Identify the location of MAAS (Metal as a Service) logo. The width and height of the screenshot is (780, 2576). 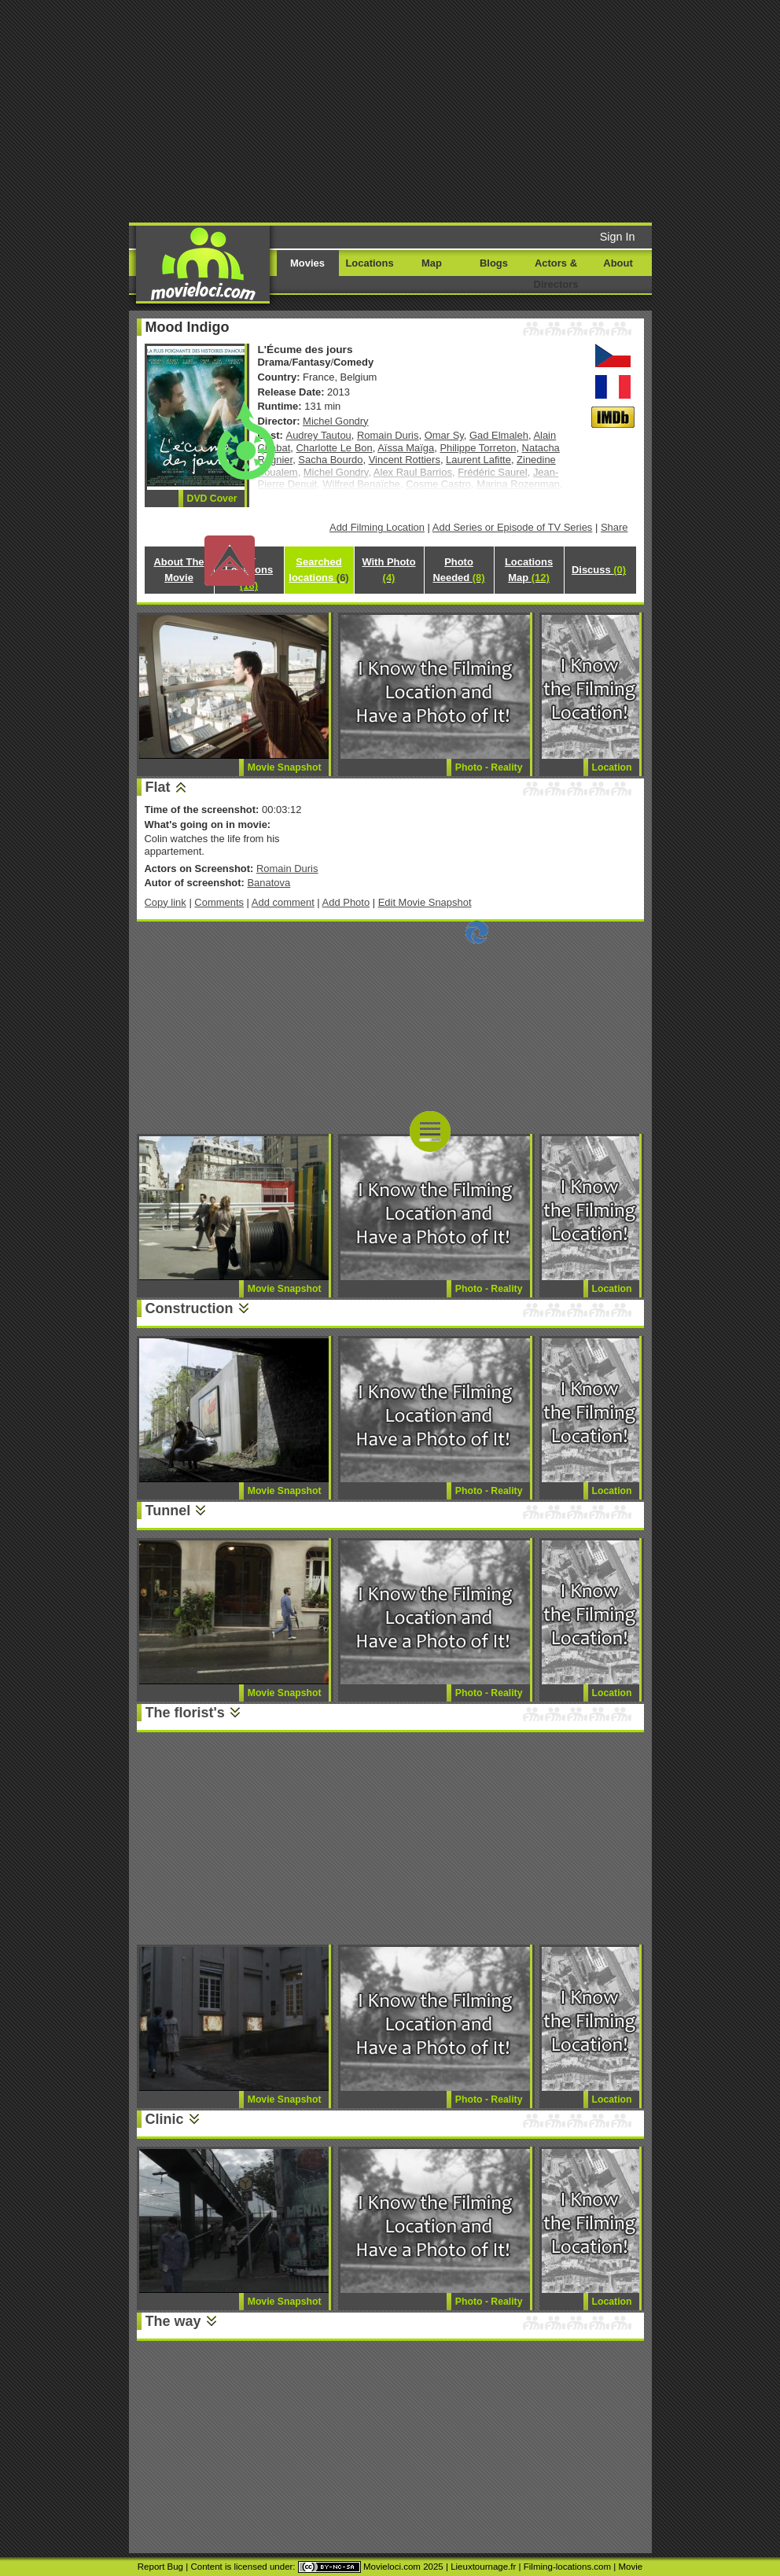
(430, 1132).